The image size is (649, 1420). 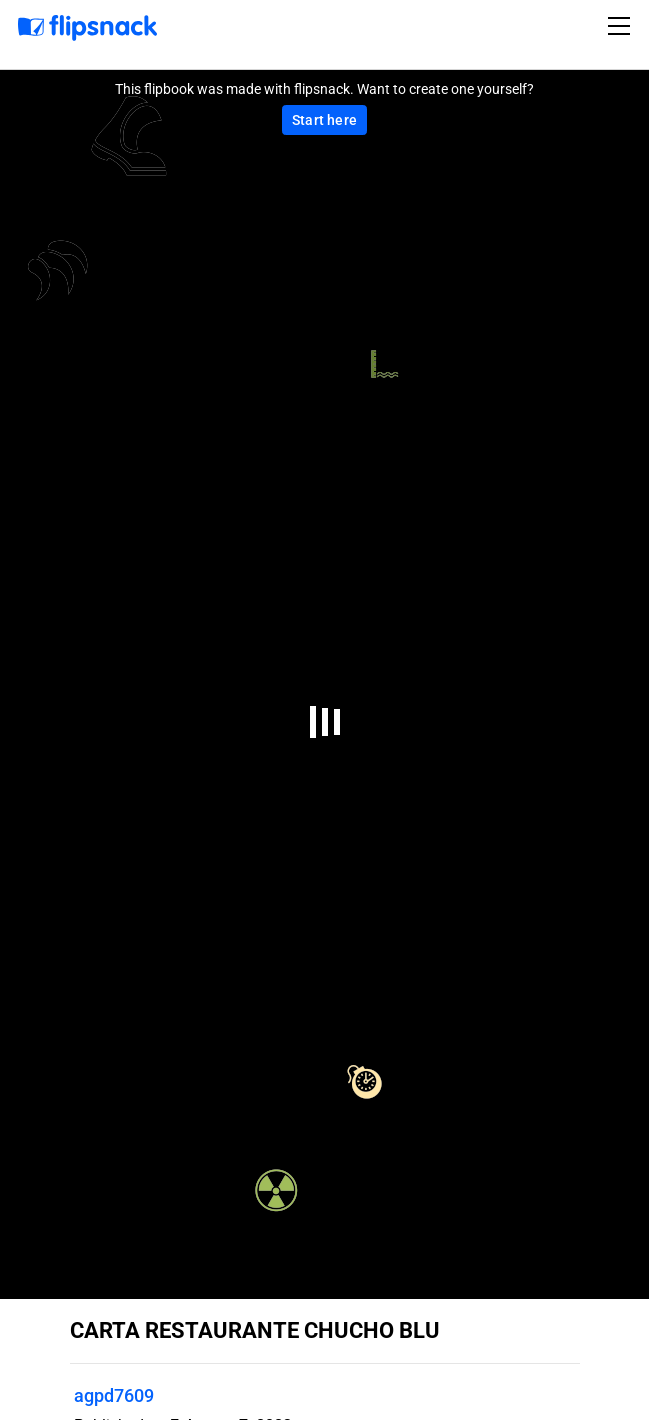 I want to click on indicates radioactive or hazardous material warning, so click(x=276, y=1190).